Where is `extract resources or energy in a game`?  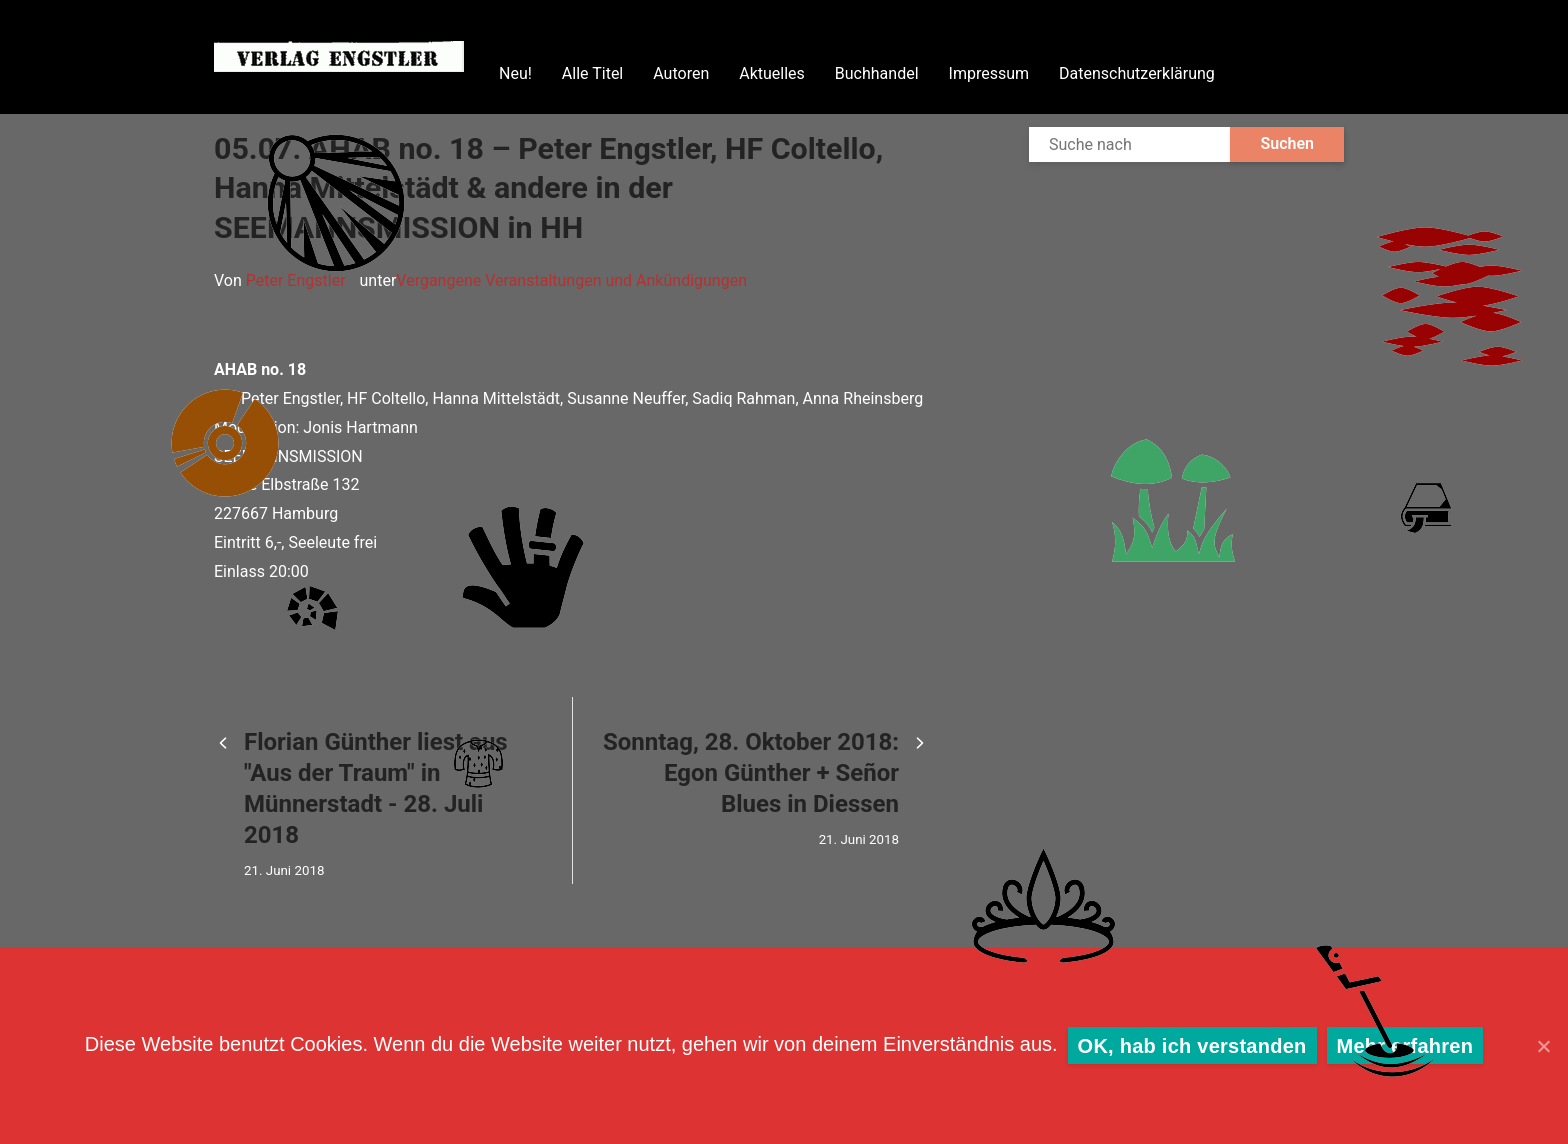
extract resources or energy in a game is located at coordinates (336, 203).